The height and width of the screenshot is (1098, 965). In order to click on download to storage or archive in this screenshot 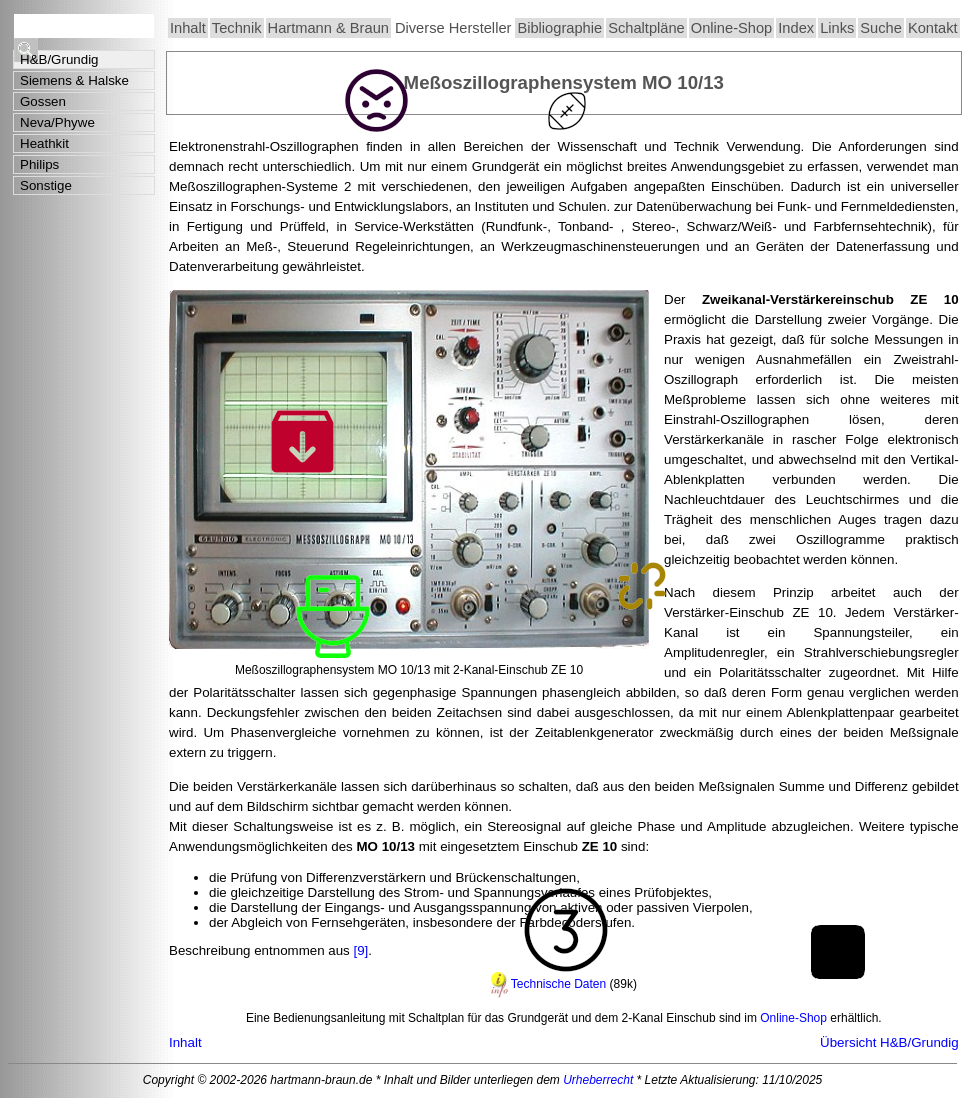, I will do `click(302, 441)`.